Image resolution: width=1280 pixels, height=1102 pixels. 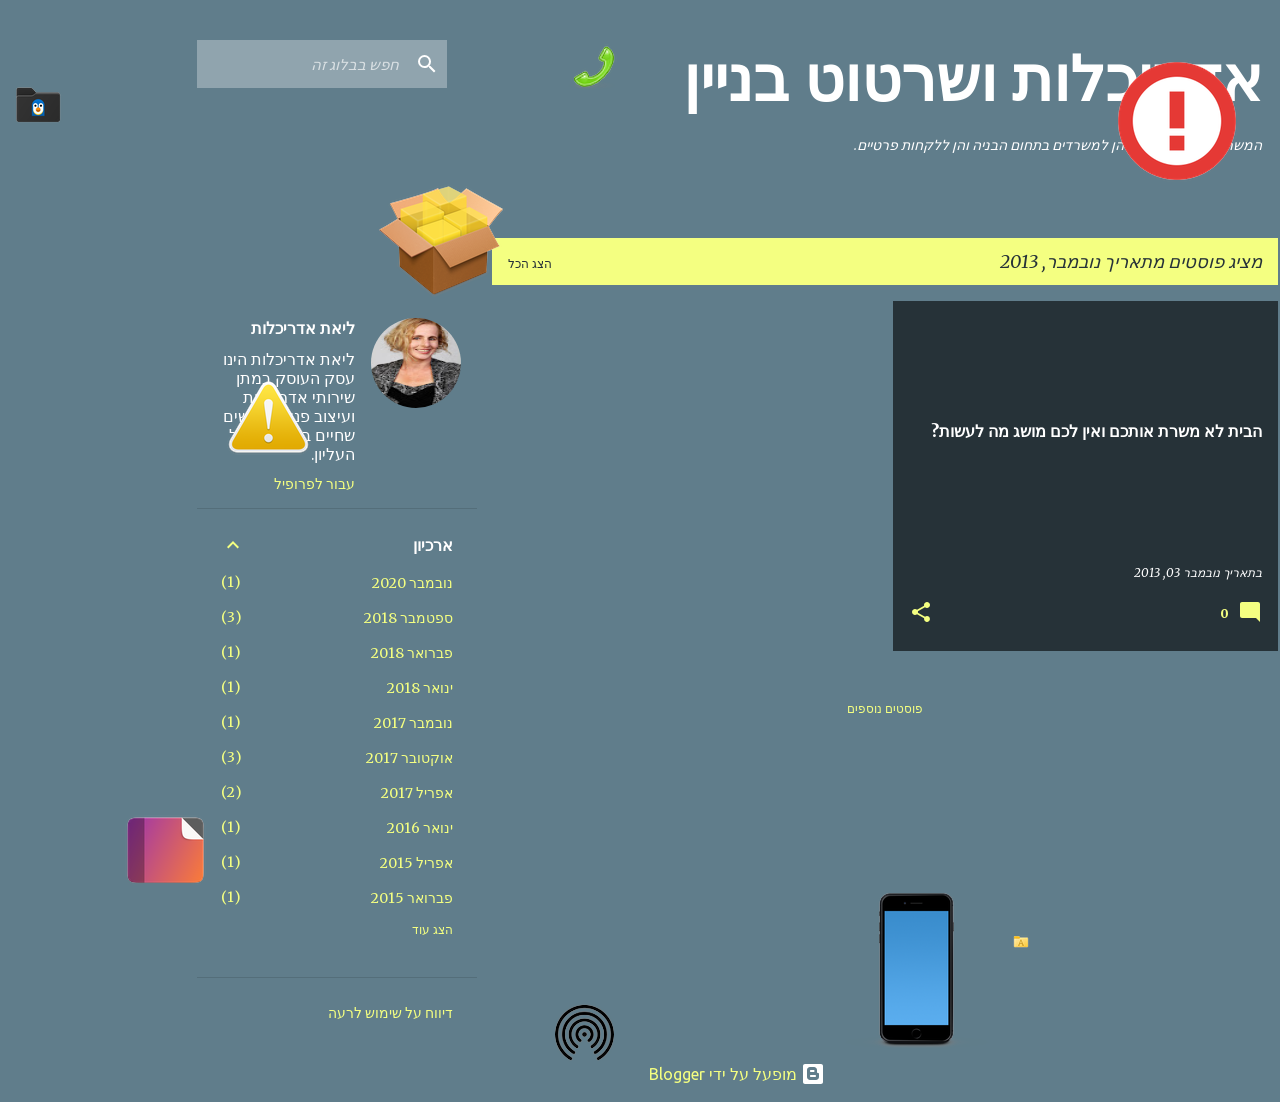 What do you see at coordinates (443, 239) in the screenshot?
I see `install a software package bundle` at bounding box center [443, 239].